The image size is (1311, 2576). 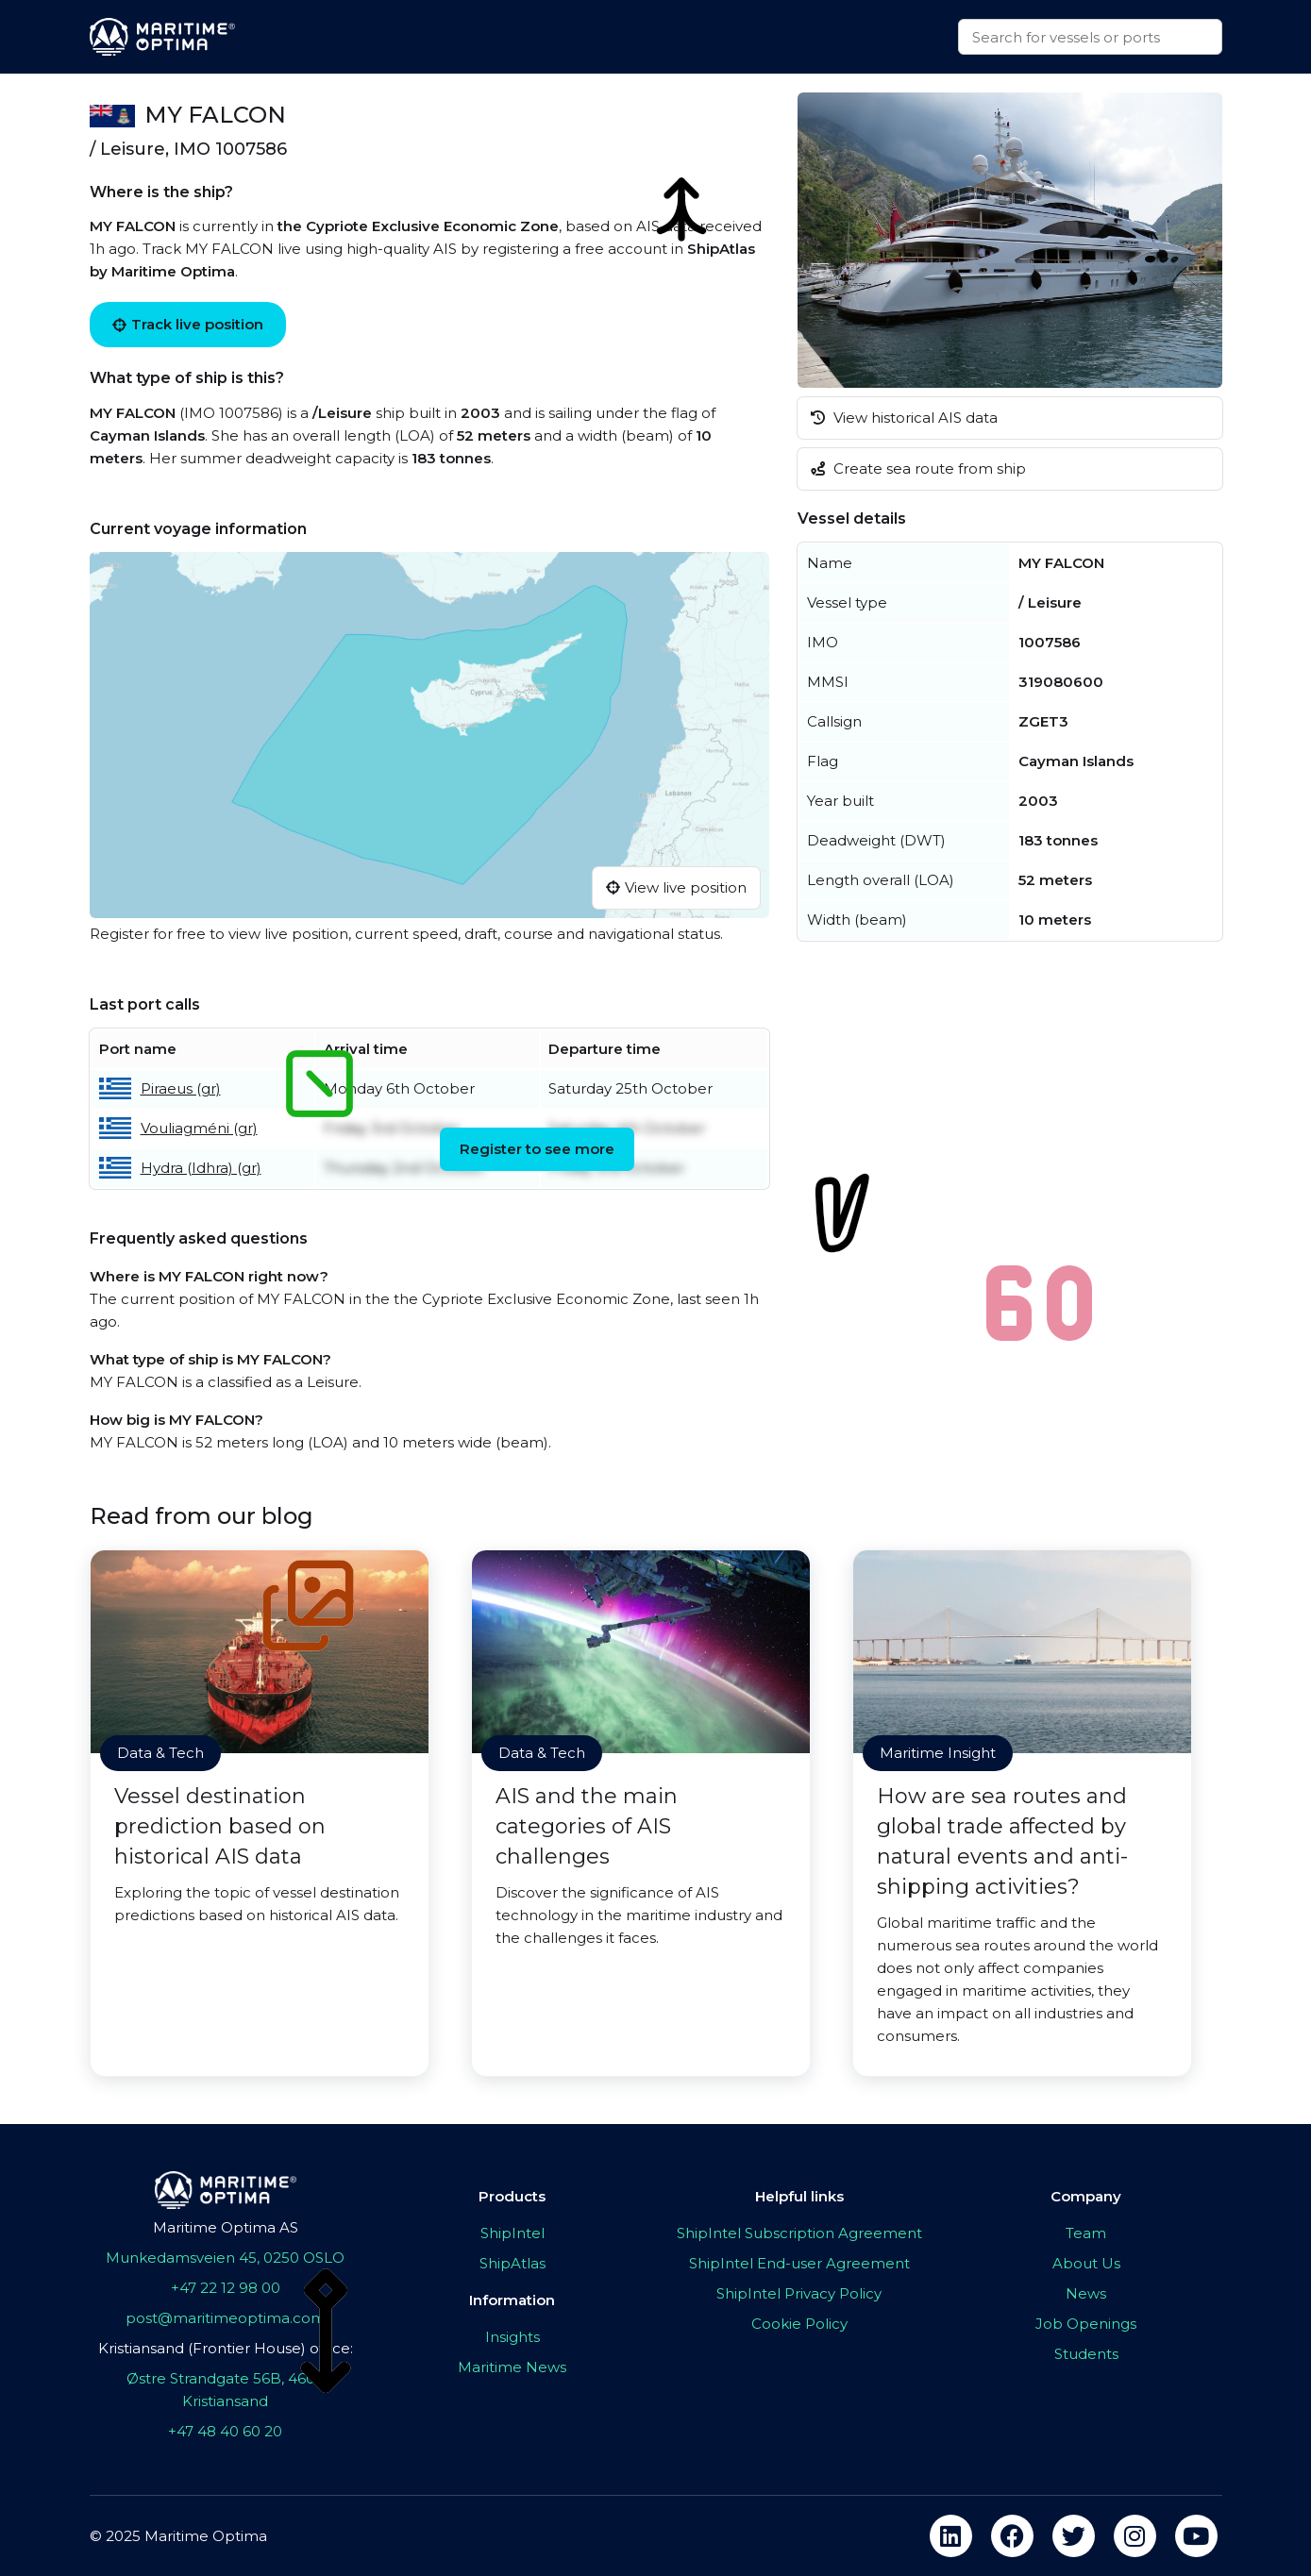 What do you see at coordinates (326, 2331) in the screenshot?
I see `move item down in a list or sequence` at bounding box center [326, 2331].